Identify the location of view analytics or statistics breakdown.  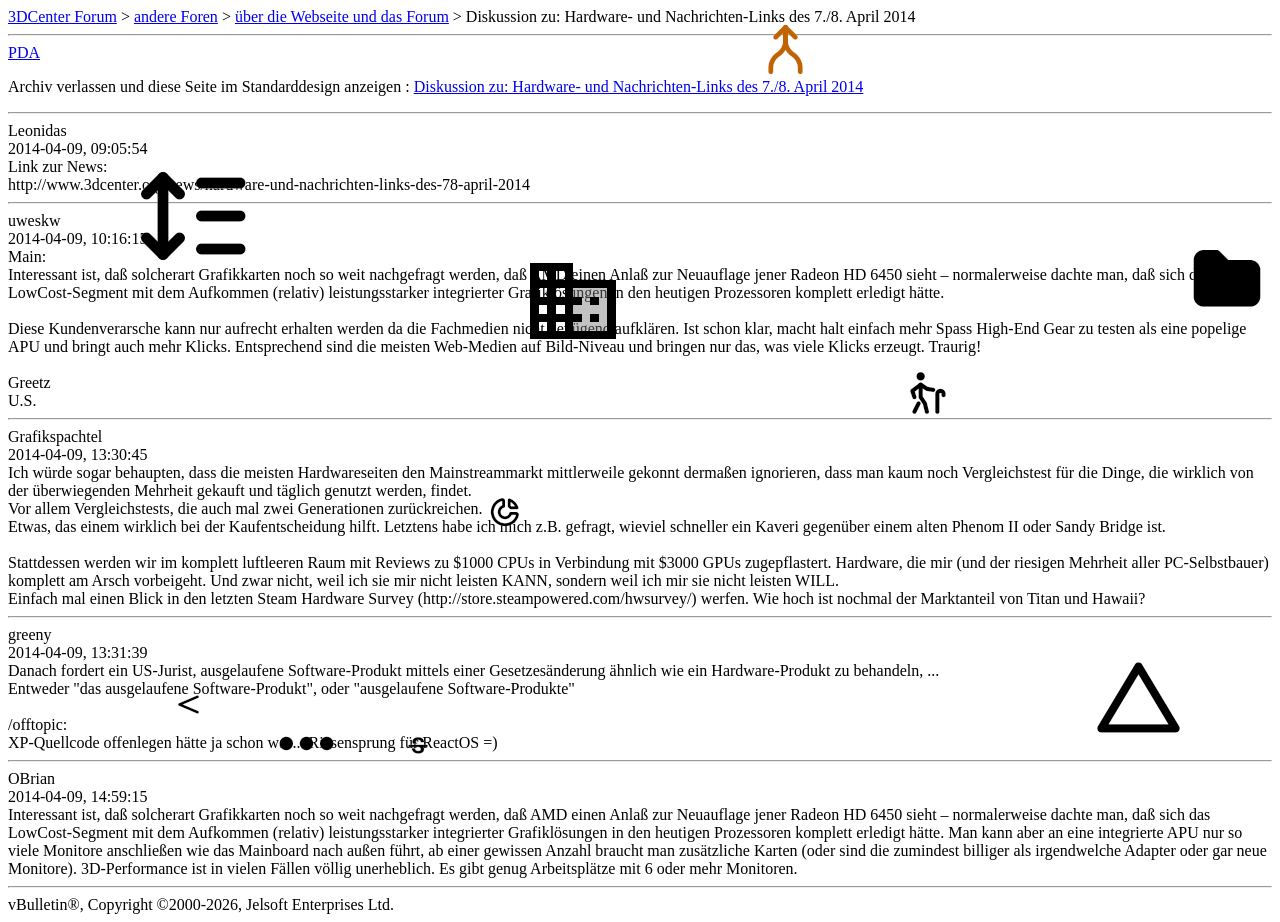
(505, 512).